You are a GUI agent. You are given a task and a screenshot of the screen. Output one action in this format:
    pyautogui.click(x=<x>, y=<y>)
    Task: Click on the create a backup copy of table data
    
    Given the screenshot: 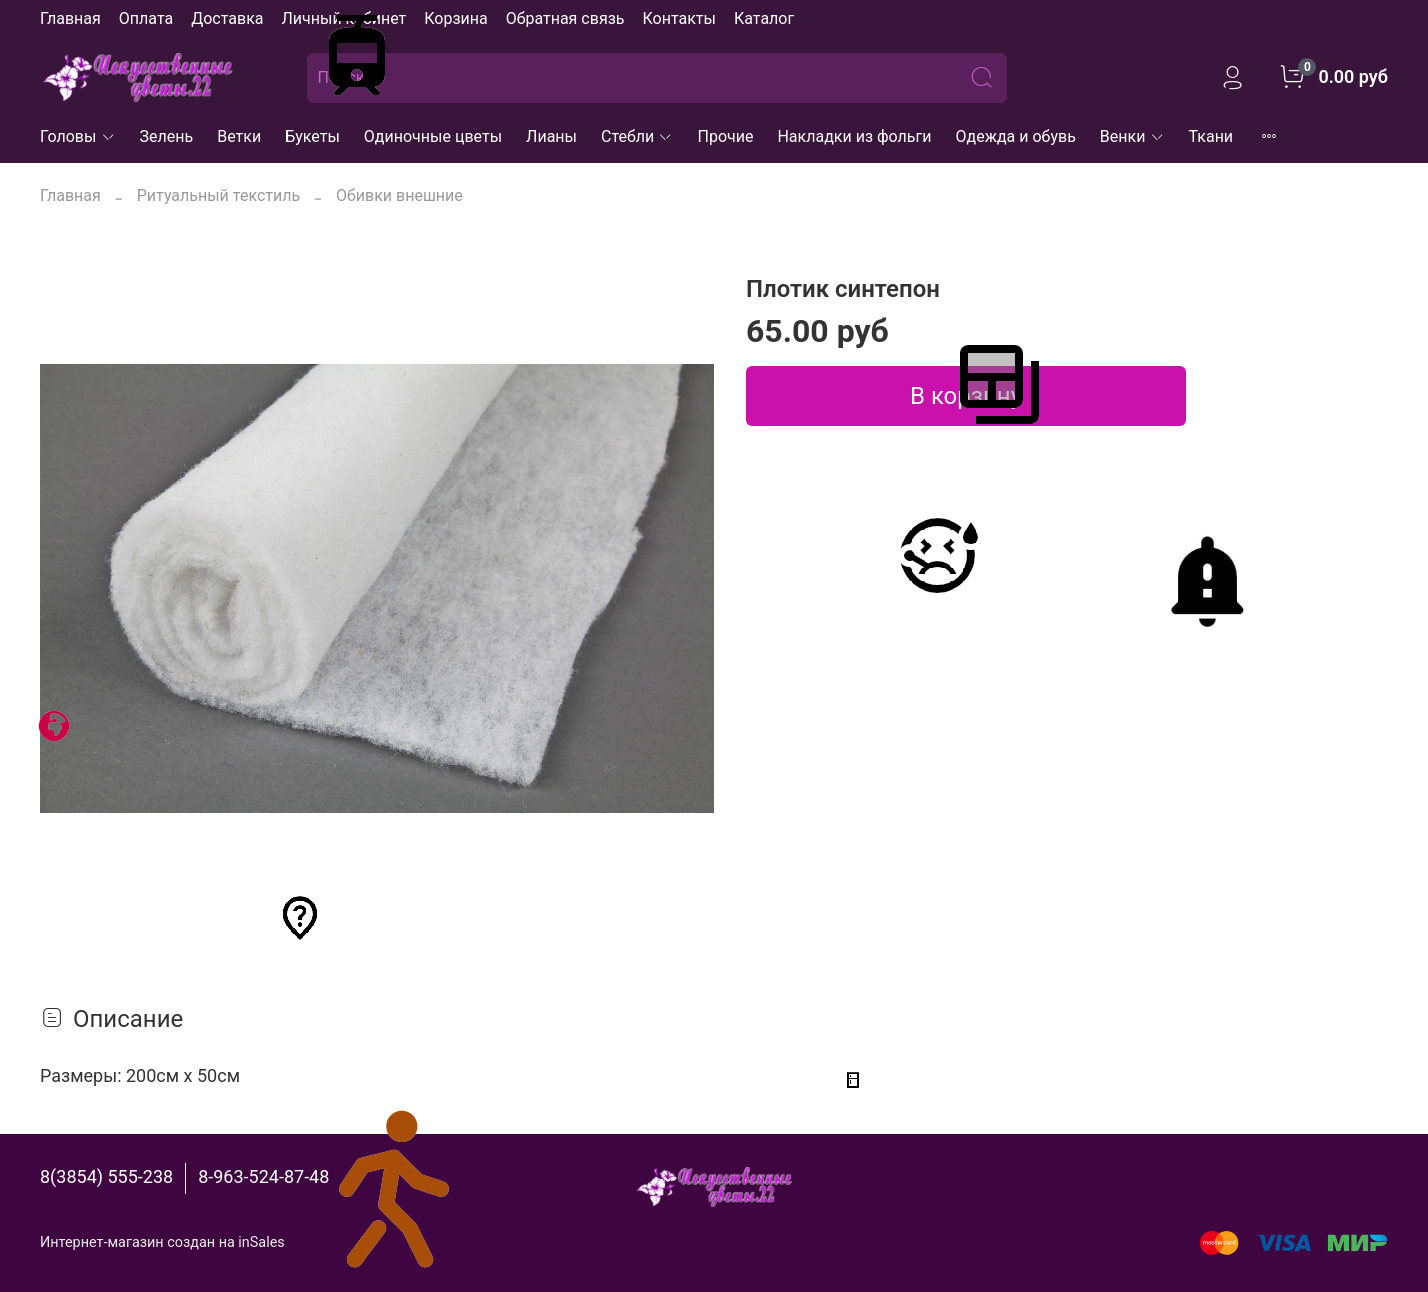 What is the action you would take?
    pyautogui.click(x=999, y=384)
    